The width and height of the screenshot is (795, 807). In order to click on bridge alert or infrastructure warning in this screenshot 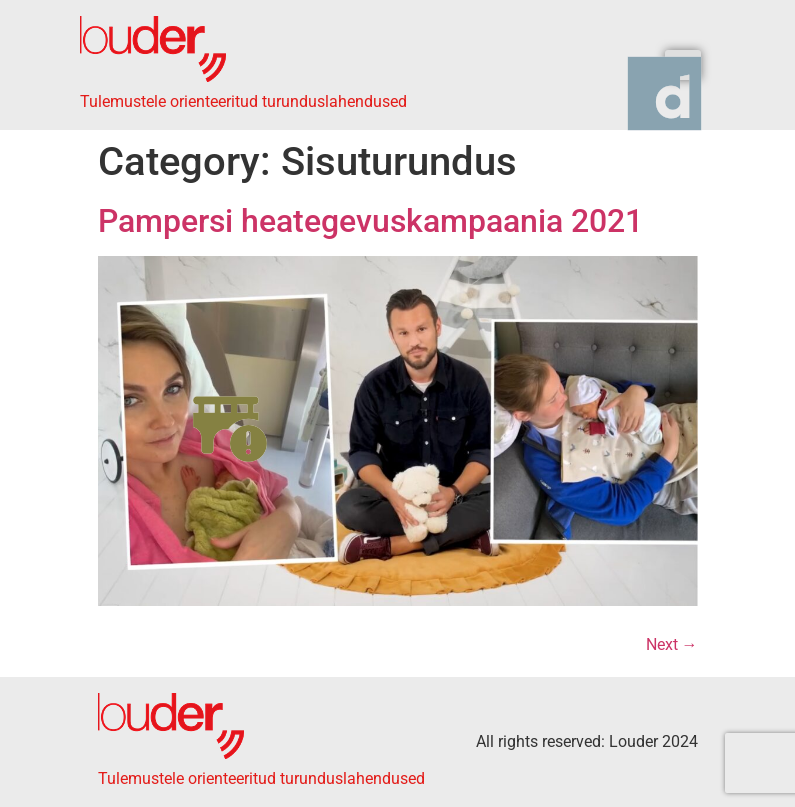, I will do `click(230, 425)`.